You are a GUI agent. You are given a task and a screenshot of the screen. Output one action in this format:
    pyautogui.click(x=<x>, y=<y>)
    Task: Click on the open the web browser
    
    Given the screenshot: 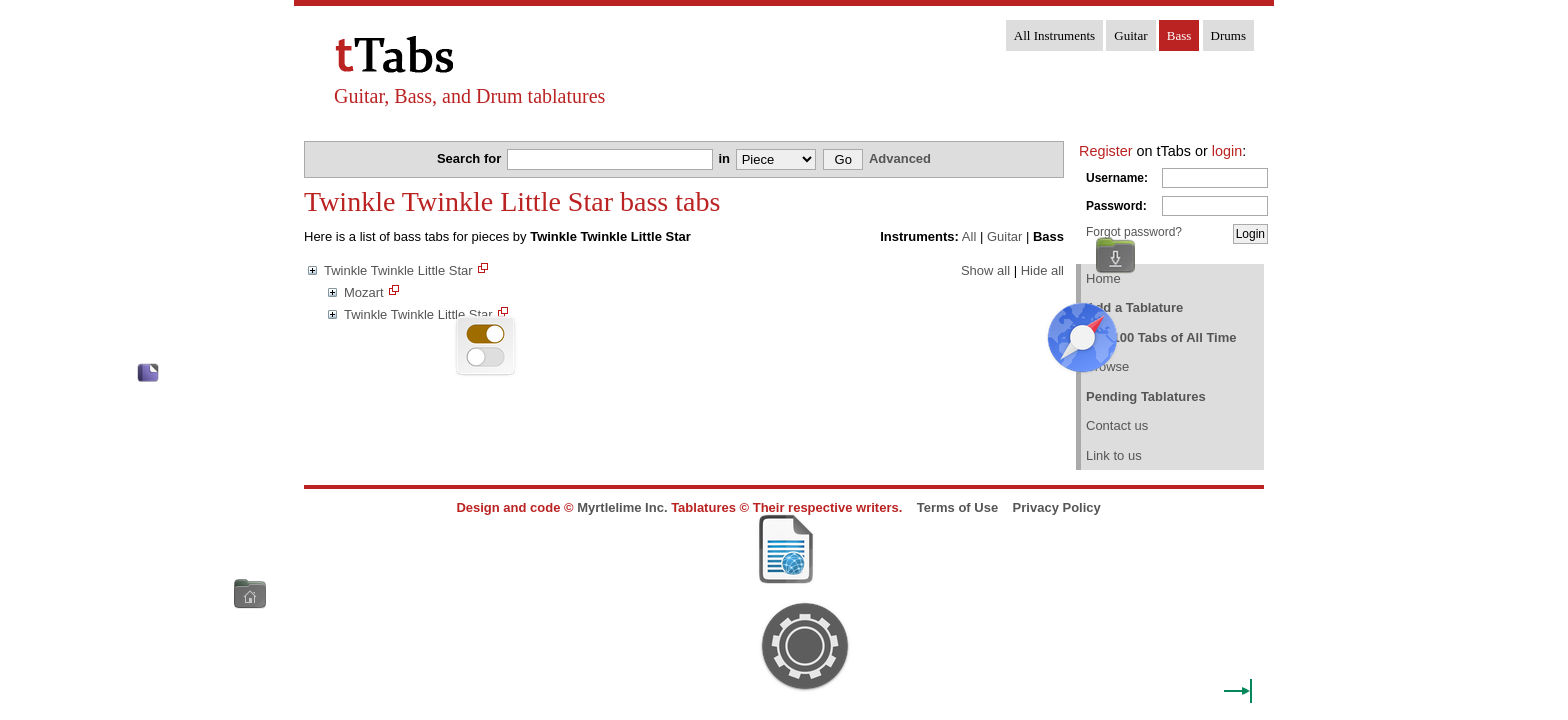 What is the action you would take?
    pyautogui.click(x=1082, y=337)
    